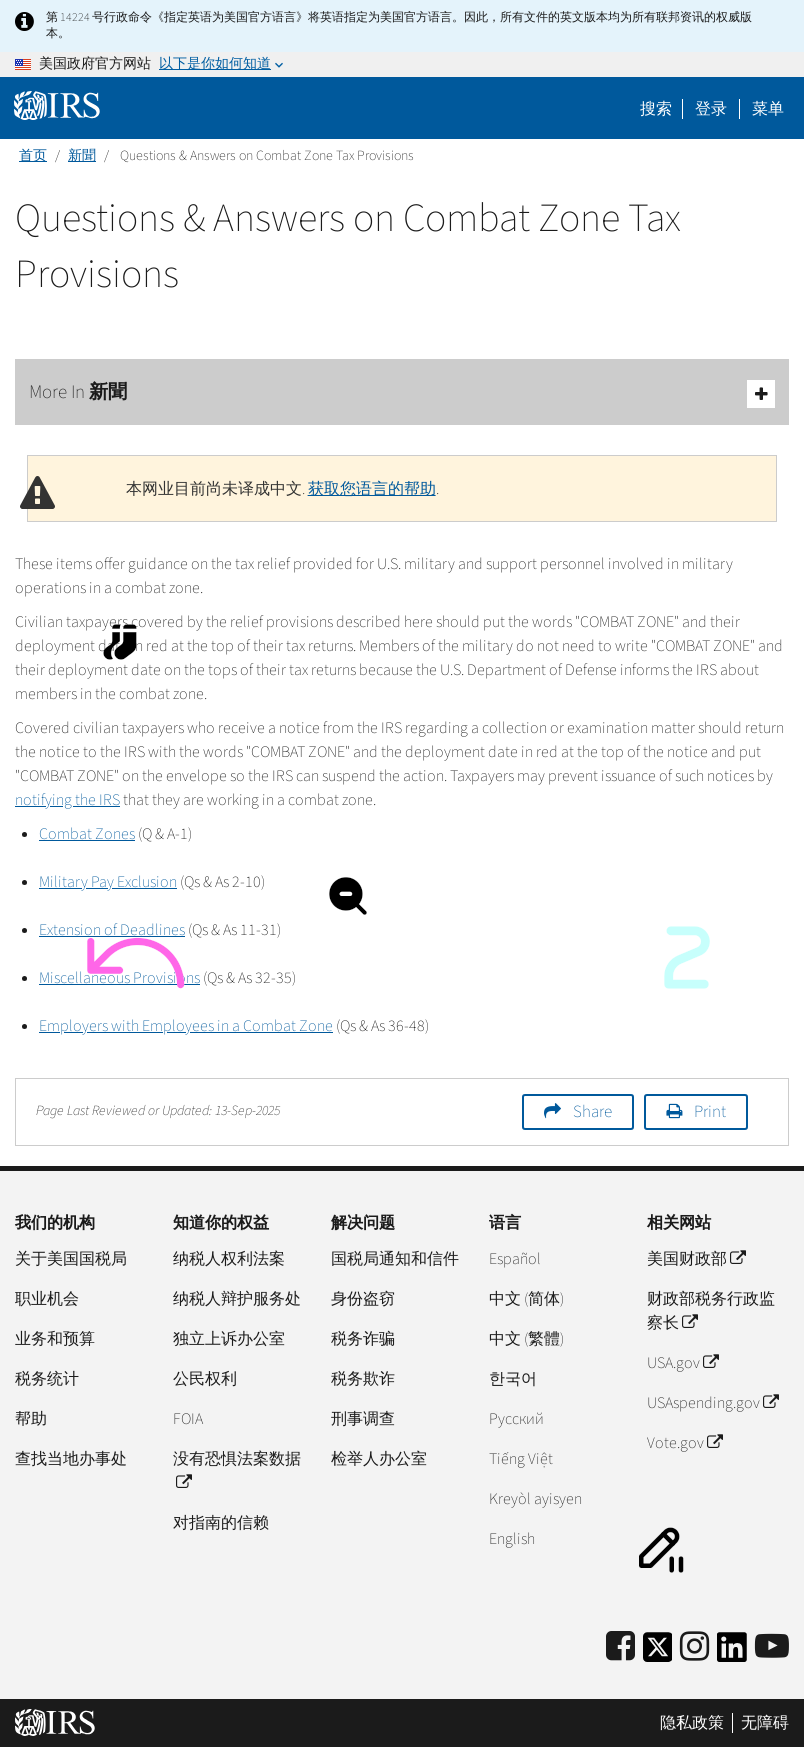 Image resolution: width=804 pixels, height=1748 pixels. I want to click on undo the last action, so click(137, 959).